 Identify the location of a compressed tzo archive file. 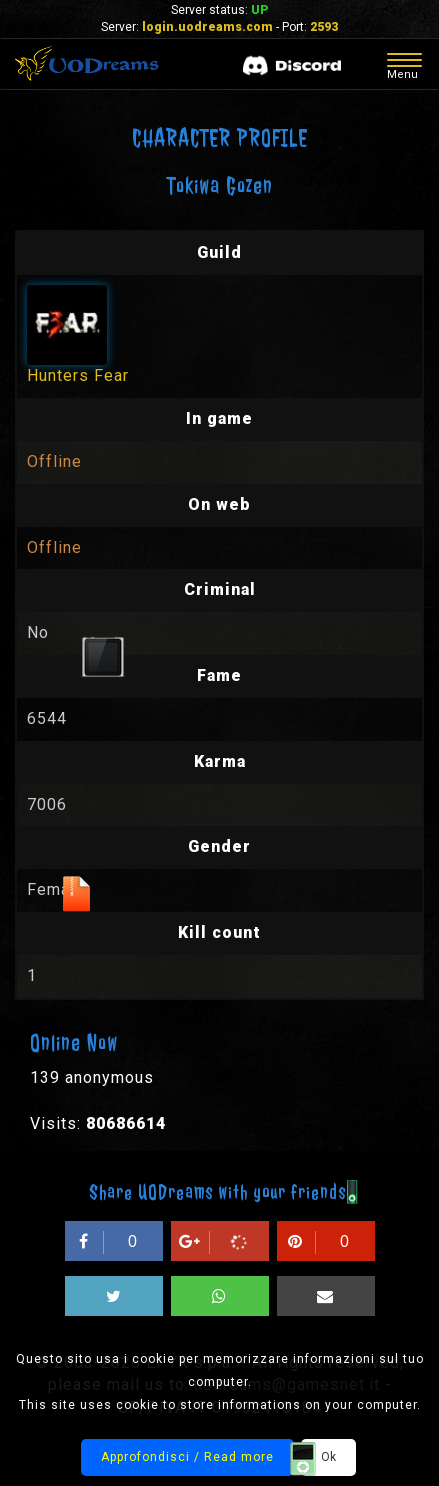
(76, 894).